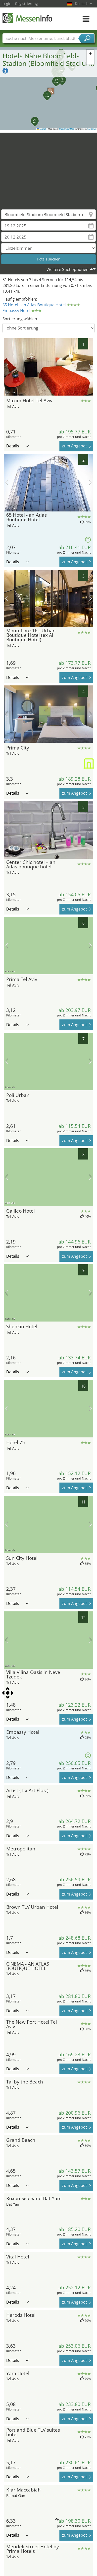 The width and height of the screenshot is (97, 2576). I want to click on view health or fitness activity, so click(57, 2519).